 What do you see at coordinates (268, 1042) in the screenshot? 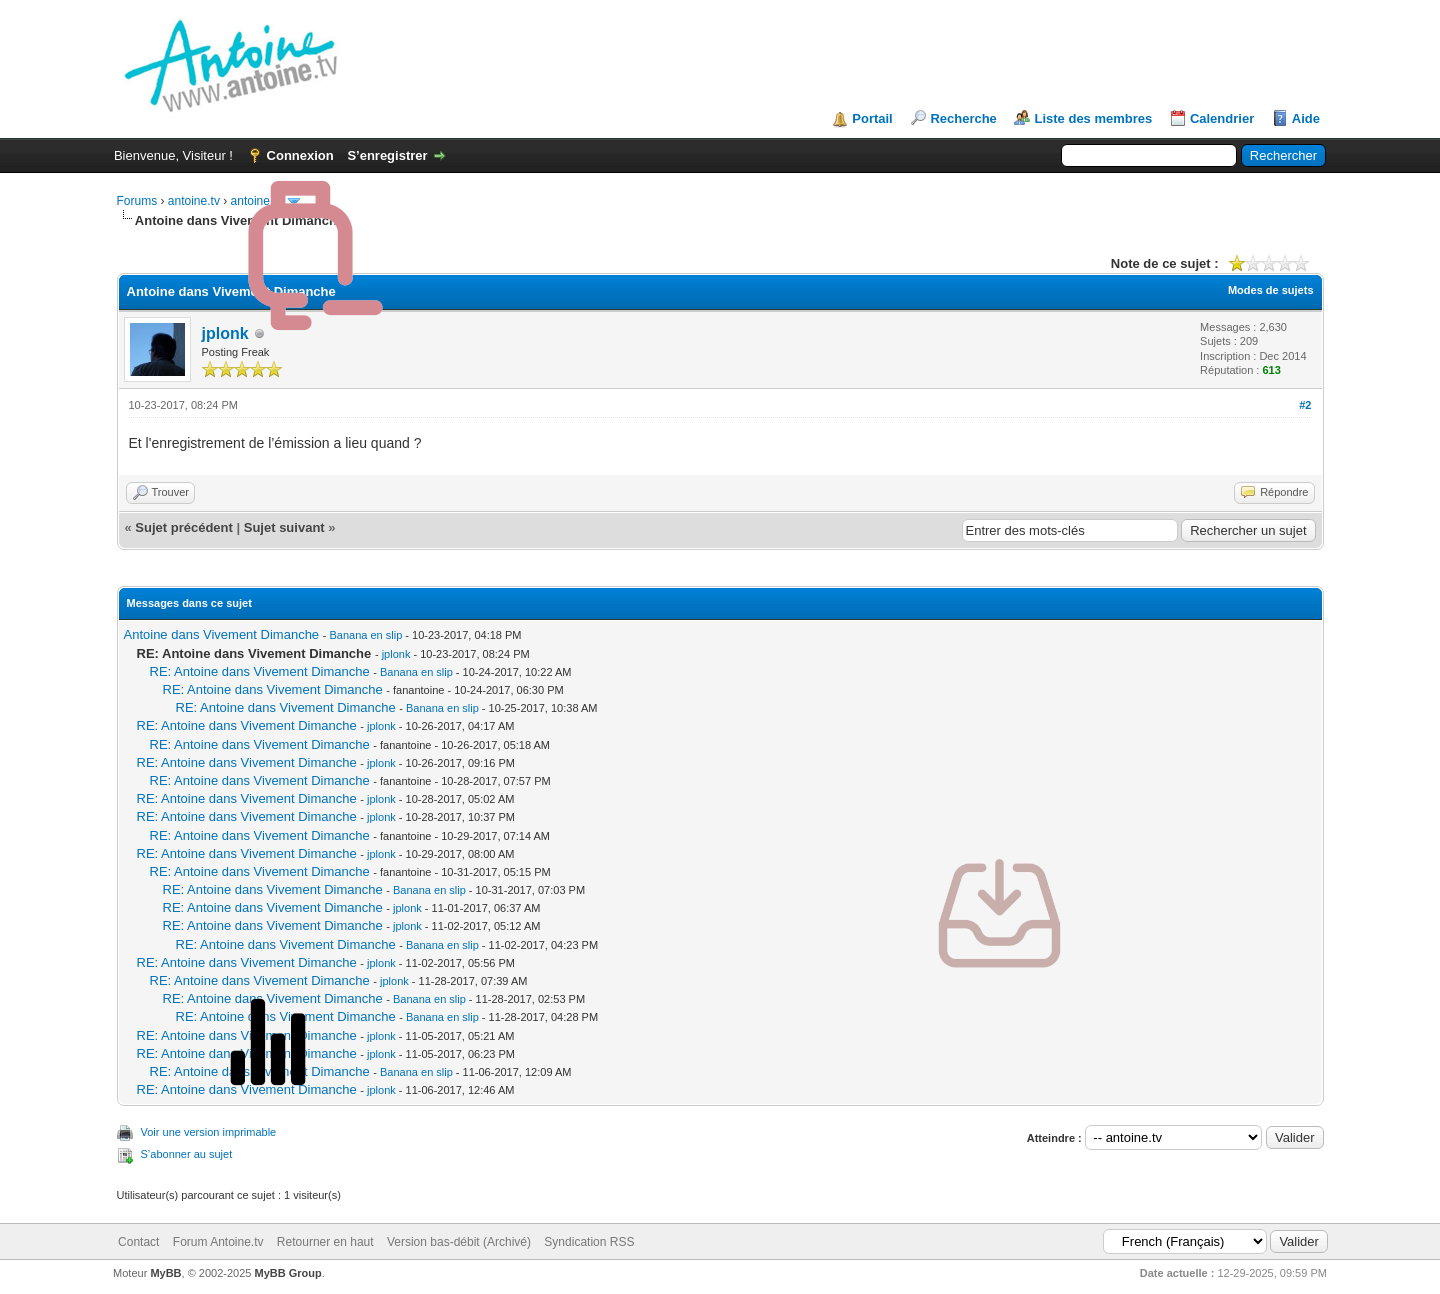
I see `view statistics and analytics` at bounding box center [268, 1042].